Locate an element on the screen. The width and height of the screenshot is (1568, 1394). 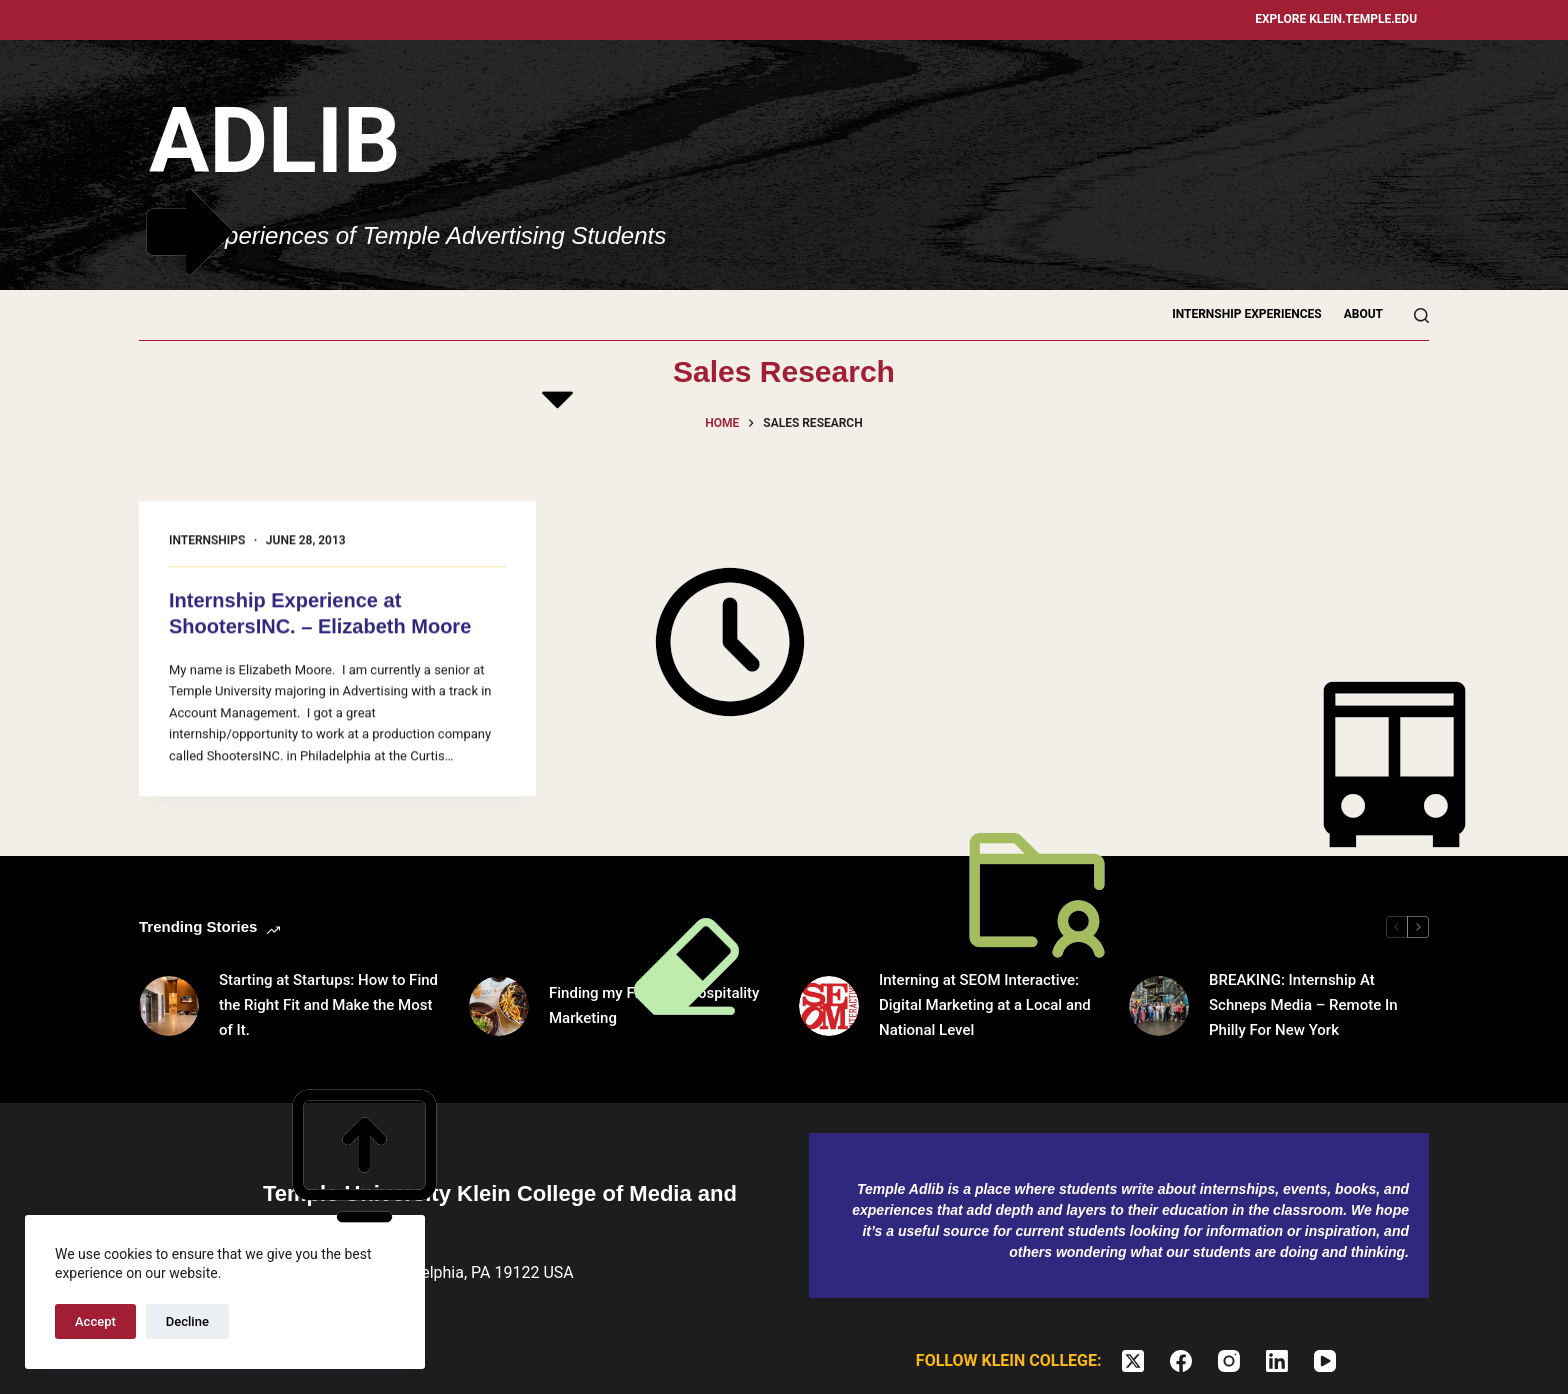
expand a dropdown menu is located at coordinates (557, 398).